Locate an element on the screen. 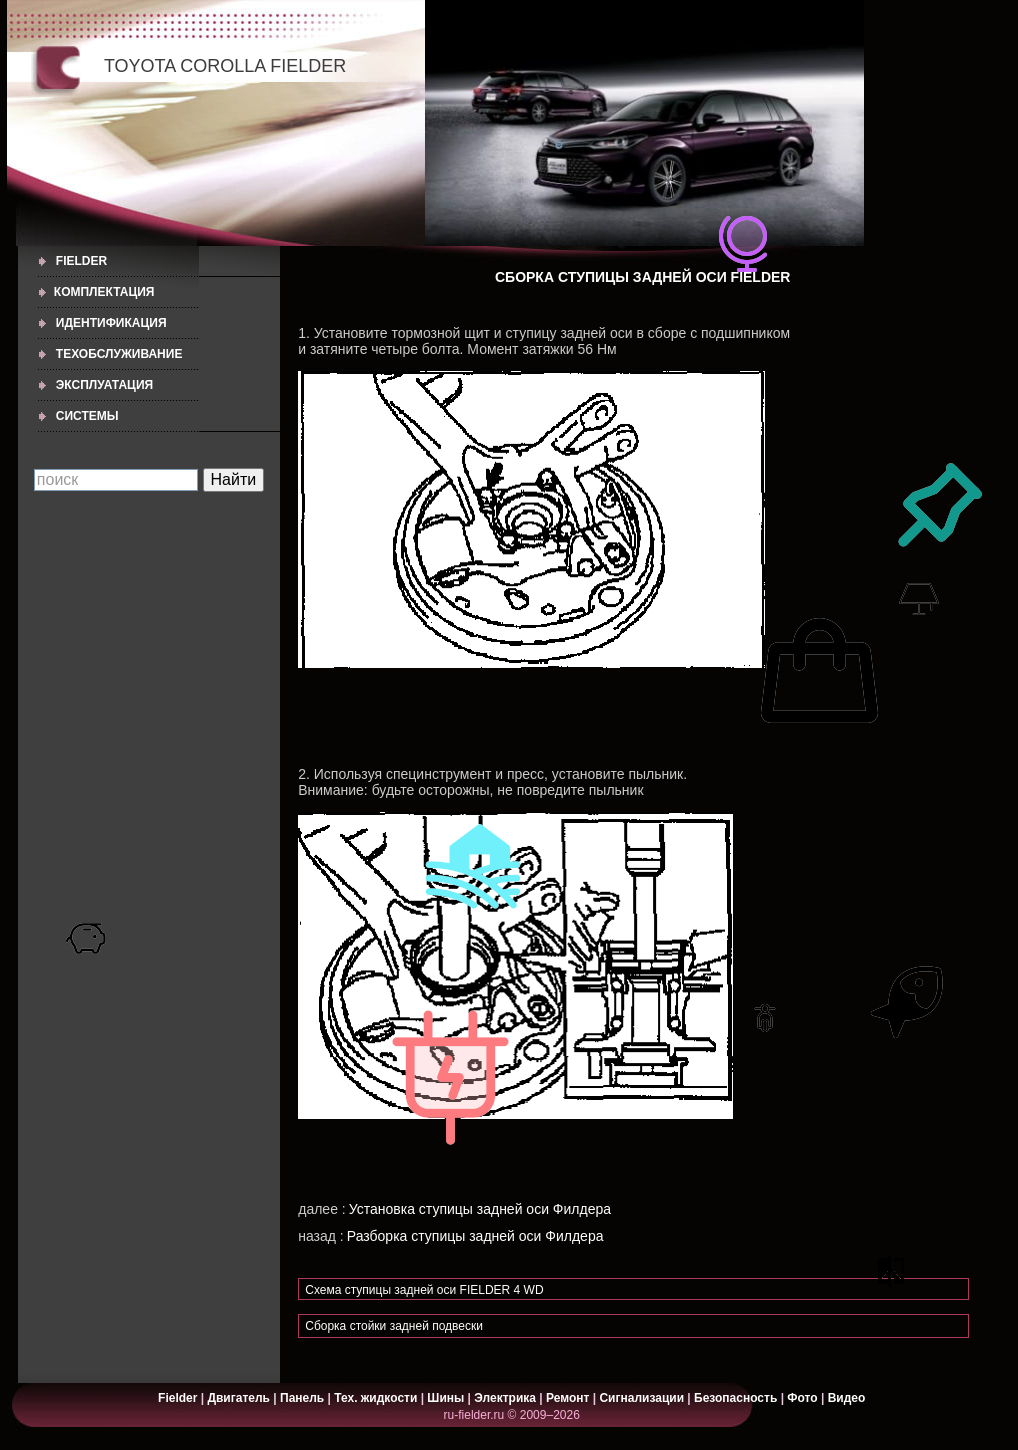 This screenshot has height=1450, width=1018. compare two images side by side is located at coordinates (891, 1271).